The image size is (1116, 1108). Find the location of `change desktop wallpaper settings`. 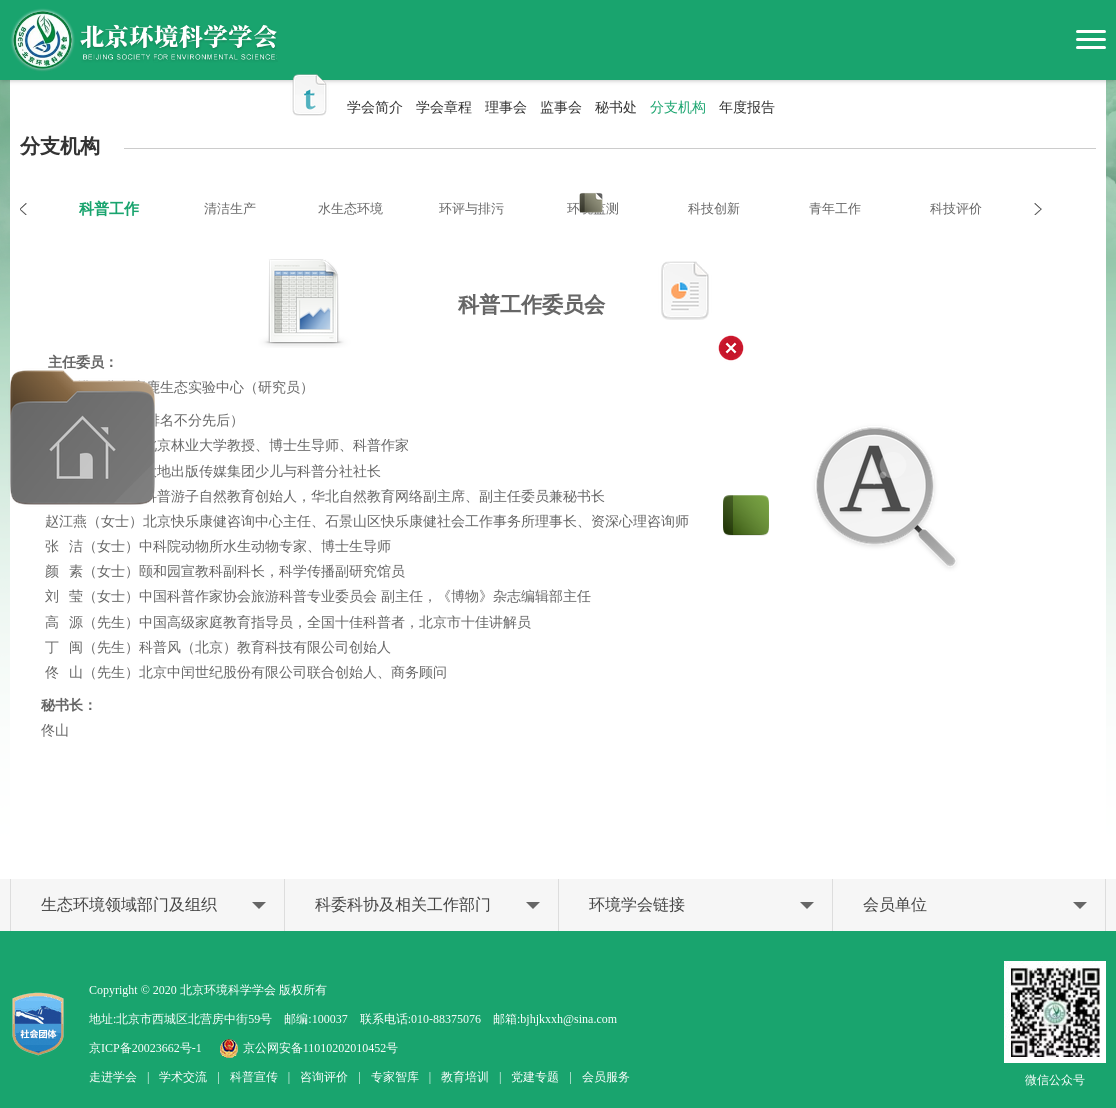

change desktop wallpaper settings is located at coordinates (591, 202).